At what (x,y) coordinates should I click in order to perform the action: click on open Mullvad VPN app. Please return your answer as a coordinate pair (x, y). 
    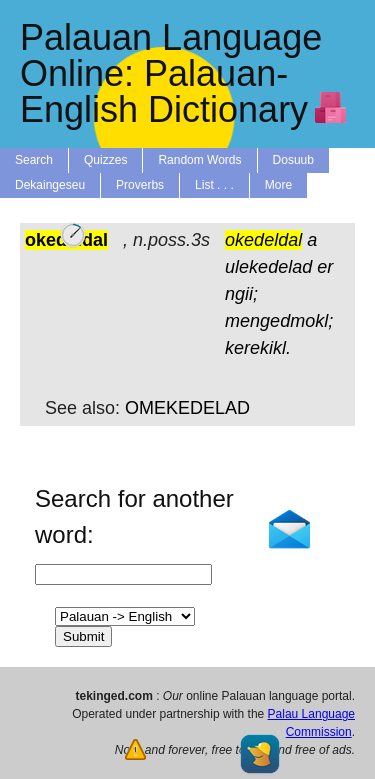
    Looking at the image, I should click on (260, 754).